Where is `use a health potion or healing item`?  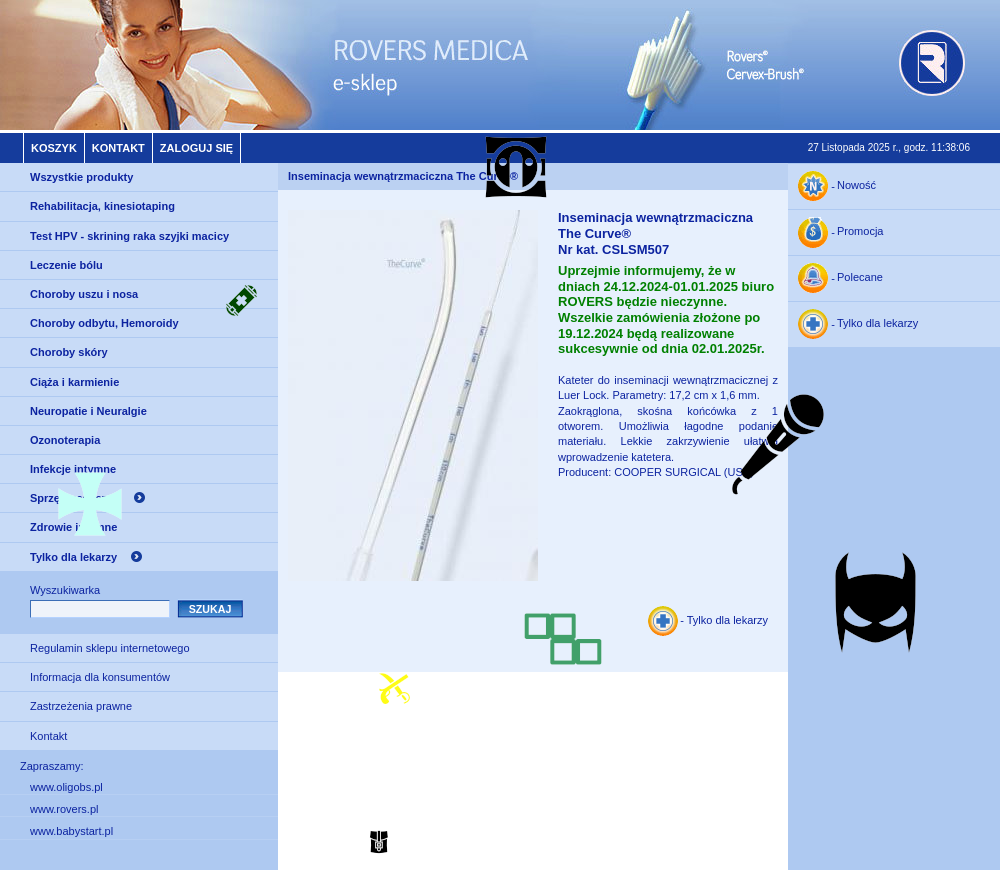 use a health potion or healing item is located at coordinates (241, 300).